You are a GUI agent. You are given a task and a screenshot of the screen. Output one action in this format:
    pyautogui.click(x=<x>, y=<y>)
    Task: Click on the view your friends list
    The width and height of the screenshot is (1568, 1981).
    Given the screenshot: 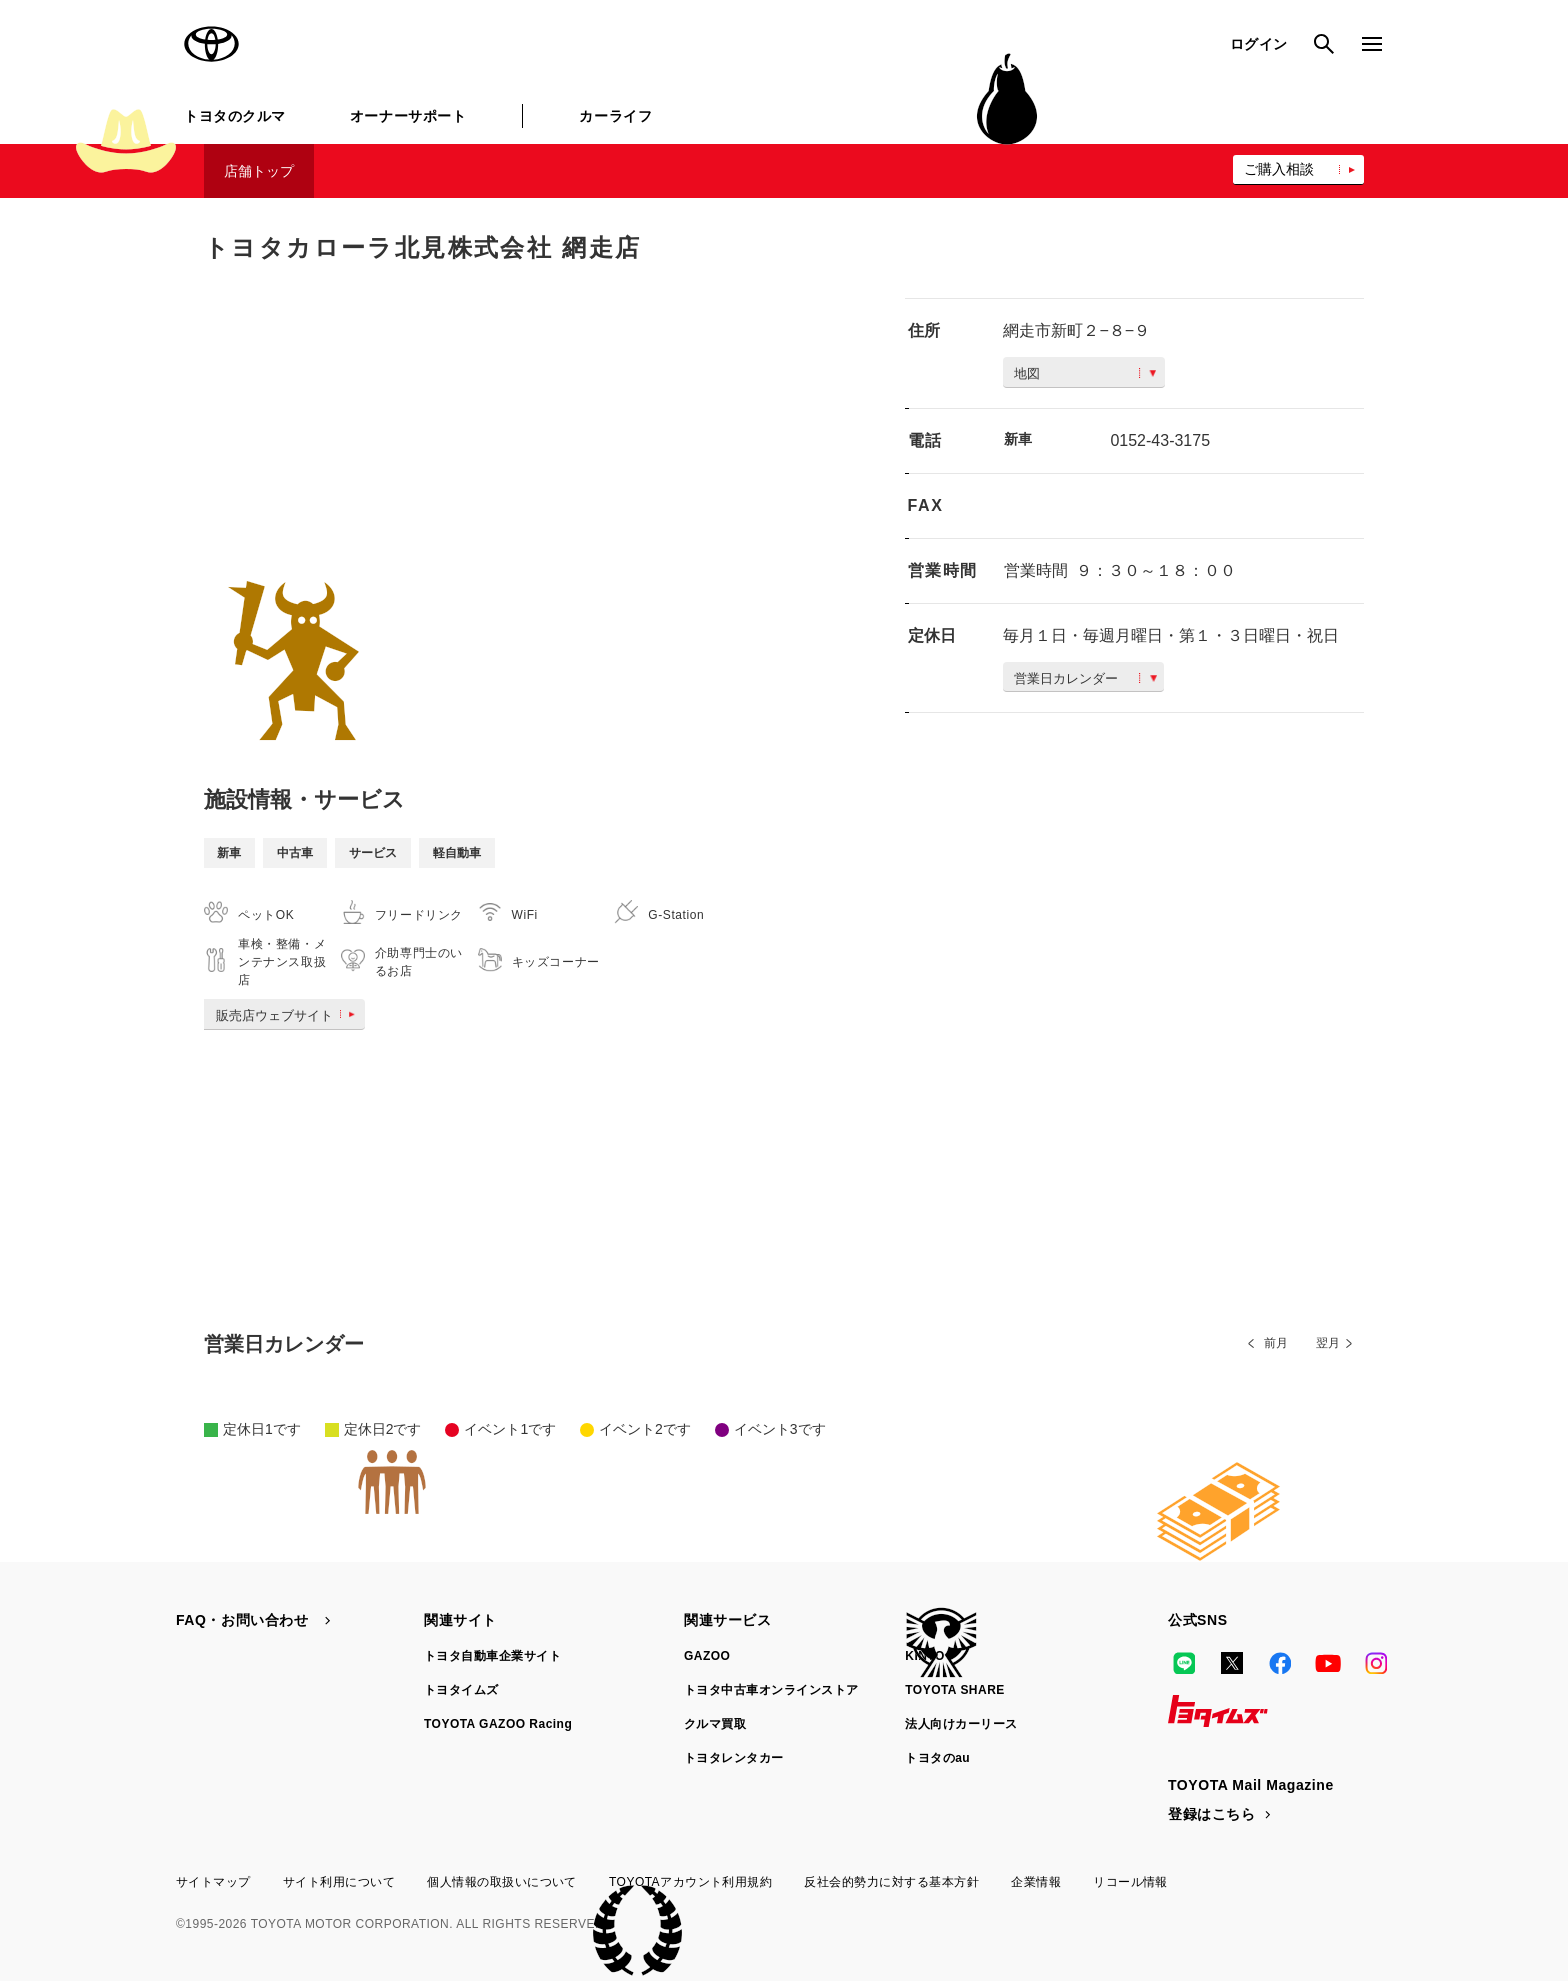 What is the action you would take?
    pyautogui.click(x=392, y=1482)
    